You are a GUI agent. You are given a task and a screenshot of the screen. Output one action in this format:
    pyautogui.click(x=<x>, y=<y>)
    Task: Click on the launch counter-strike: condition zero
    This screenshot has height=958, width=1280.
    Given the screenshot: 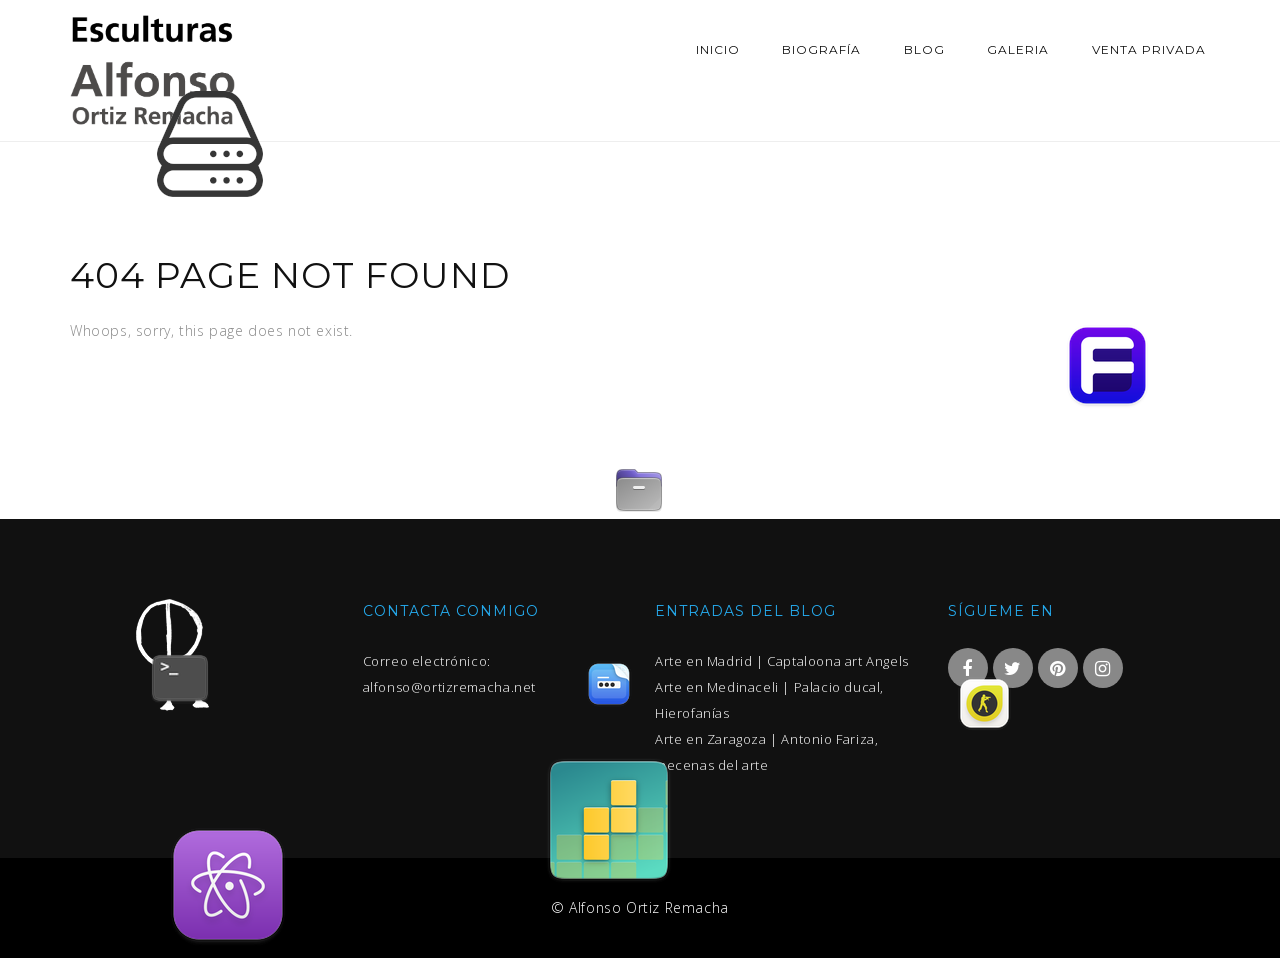 What is the action you would take?
    pyautogui.click(x=984, y=703)
    